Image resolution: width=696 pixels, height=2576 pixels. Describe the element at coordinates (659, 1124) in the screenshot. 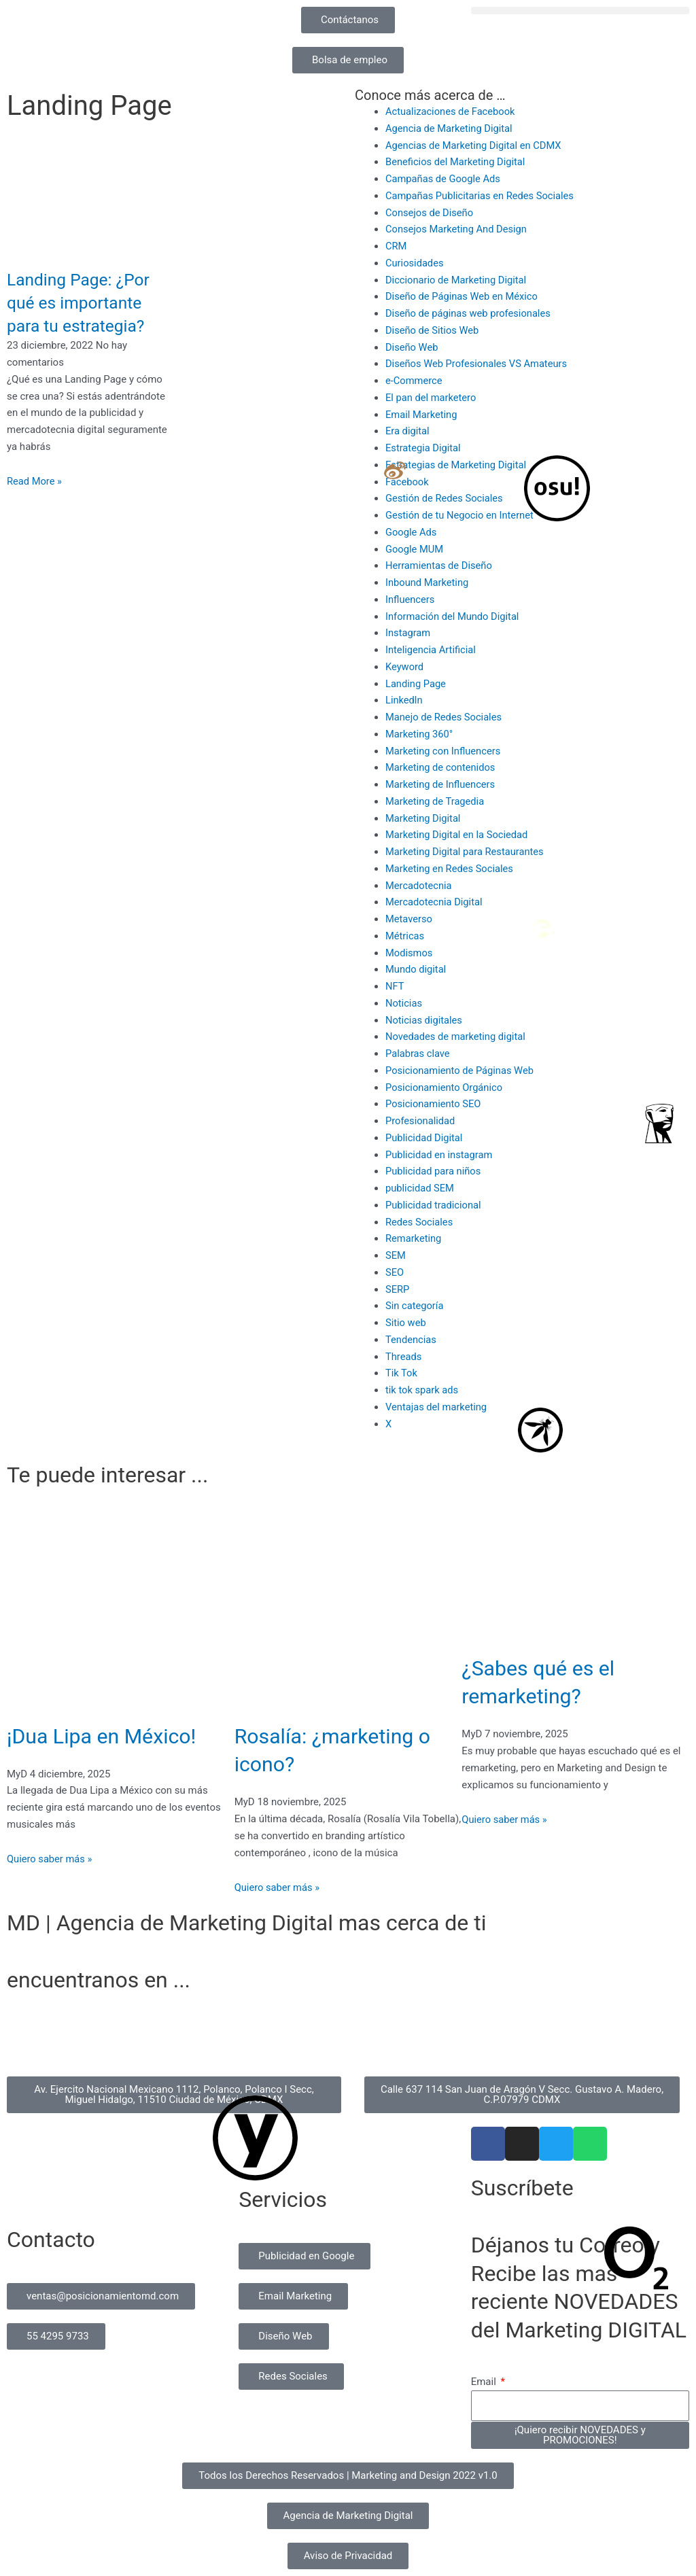

I see `kingston technology company logo` at that location.